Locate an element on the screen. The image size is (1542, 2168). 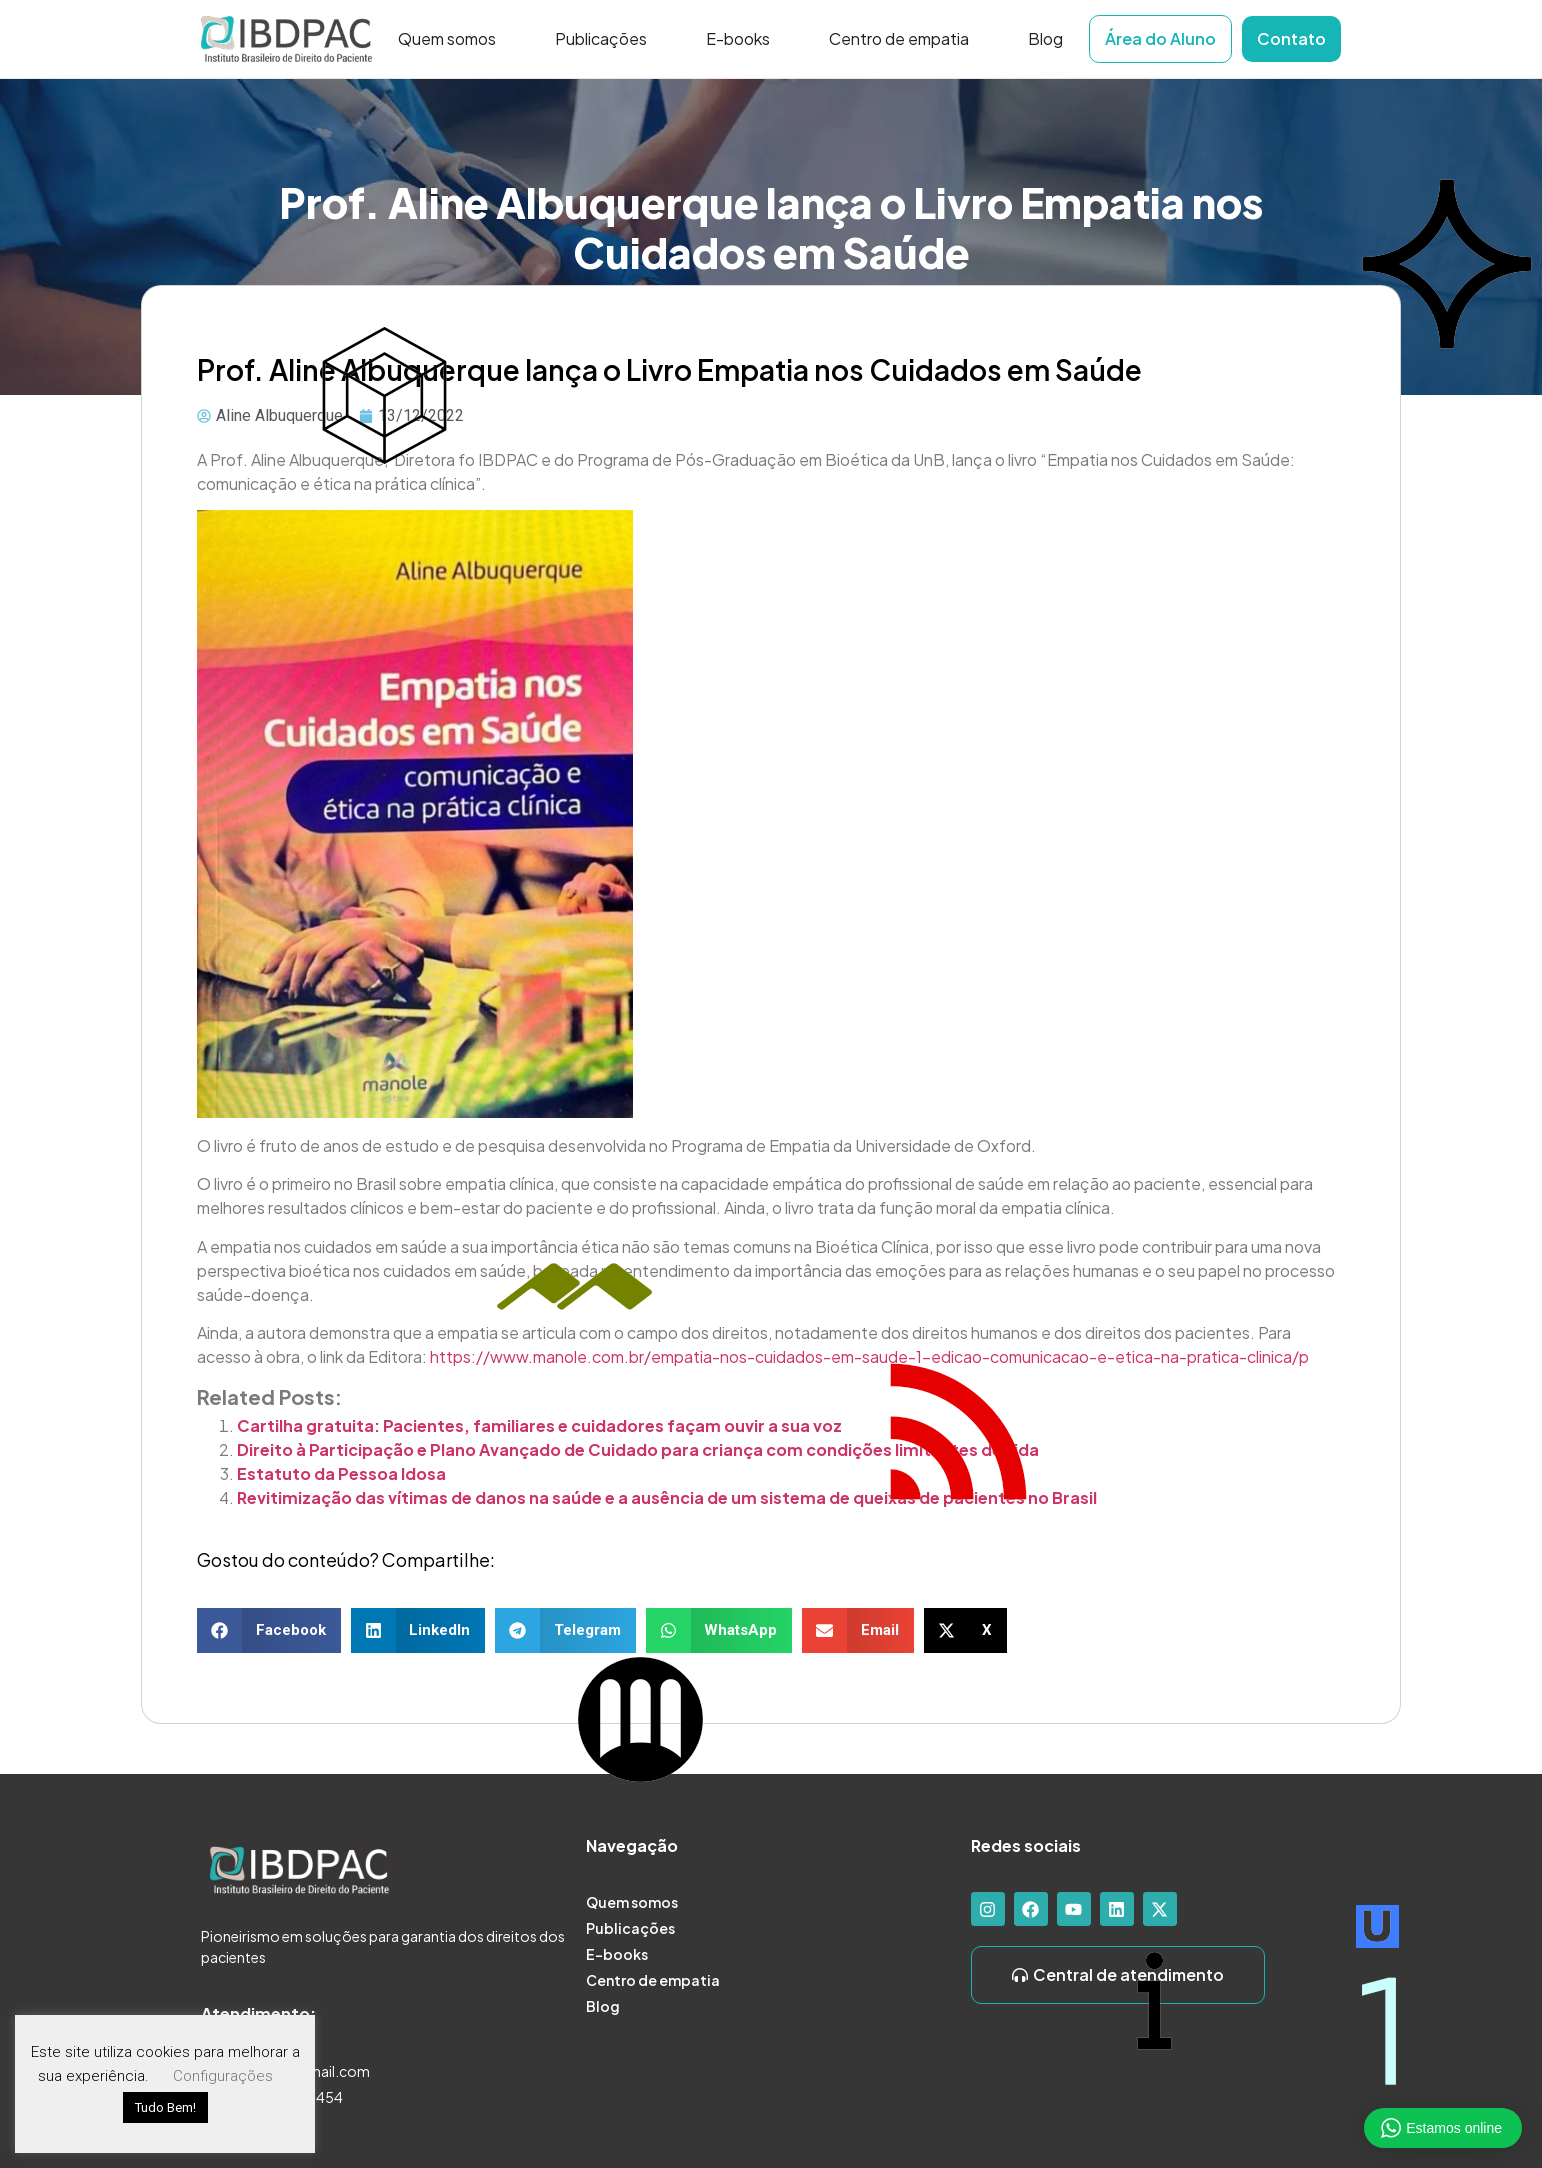
subscribe to RSS feed is located at coordinates (958, 1431).